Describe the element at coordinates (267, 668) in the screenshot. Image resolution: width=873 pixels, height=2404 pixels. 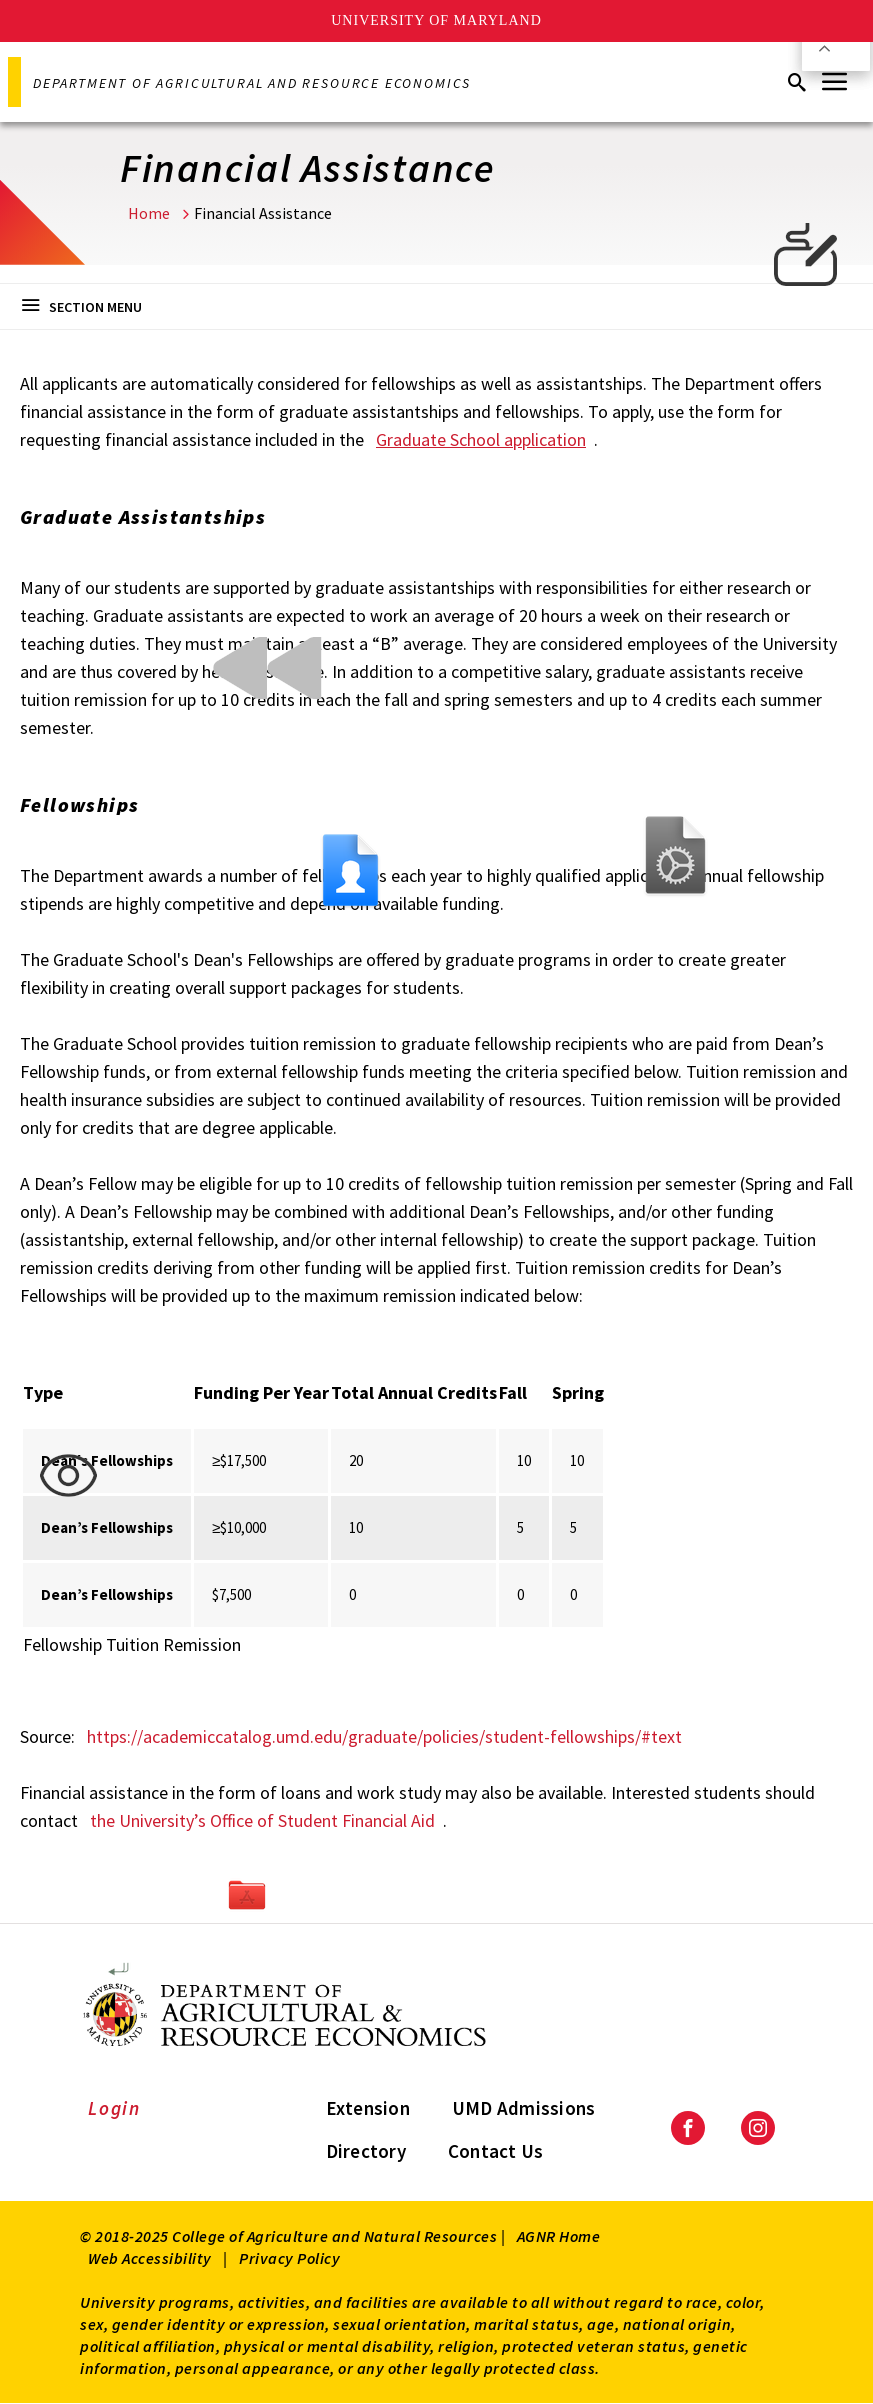
I see `rewind or seek backward in media playback` at that location.